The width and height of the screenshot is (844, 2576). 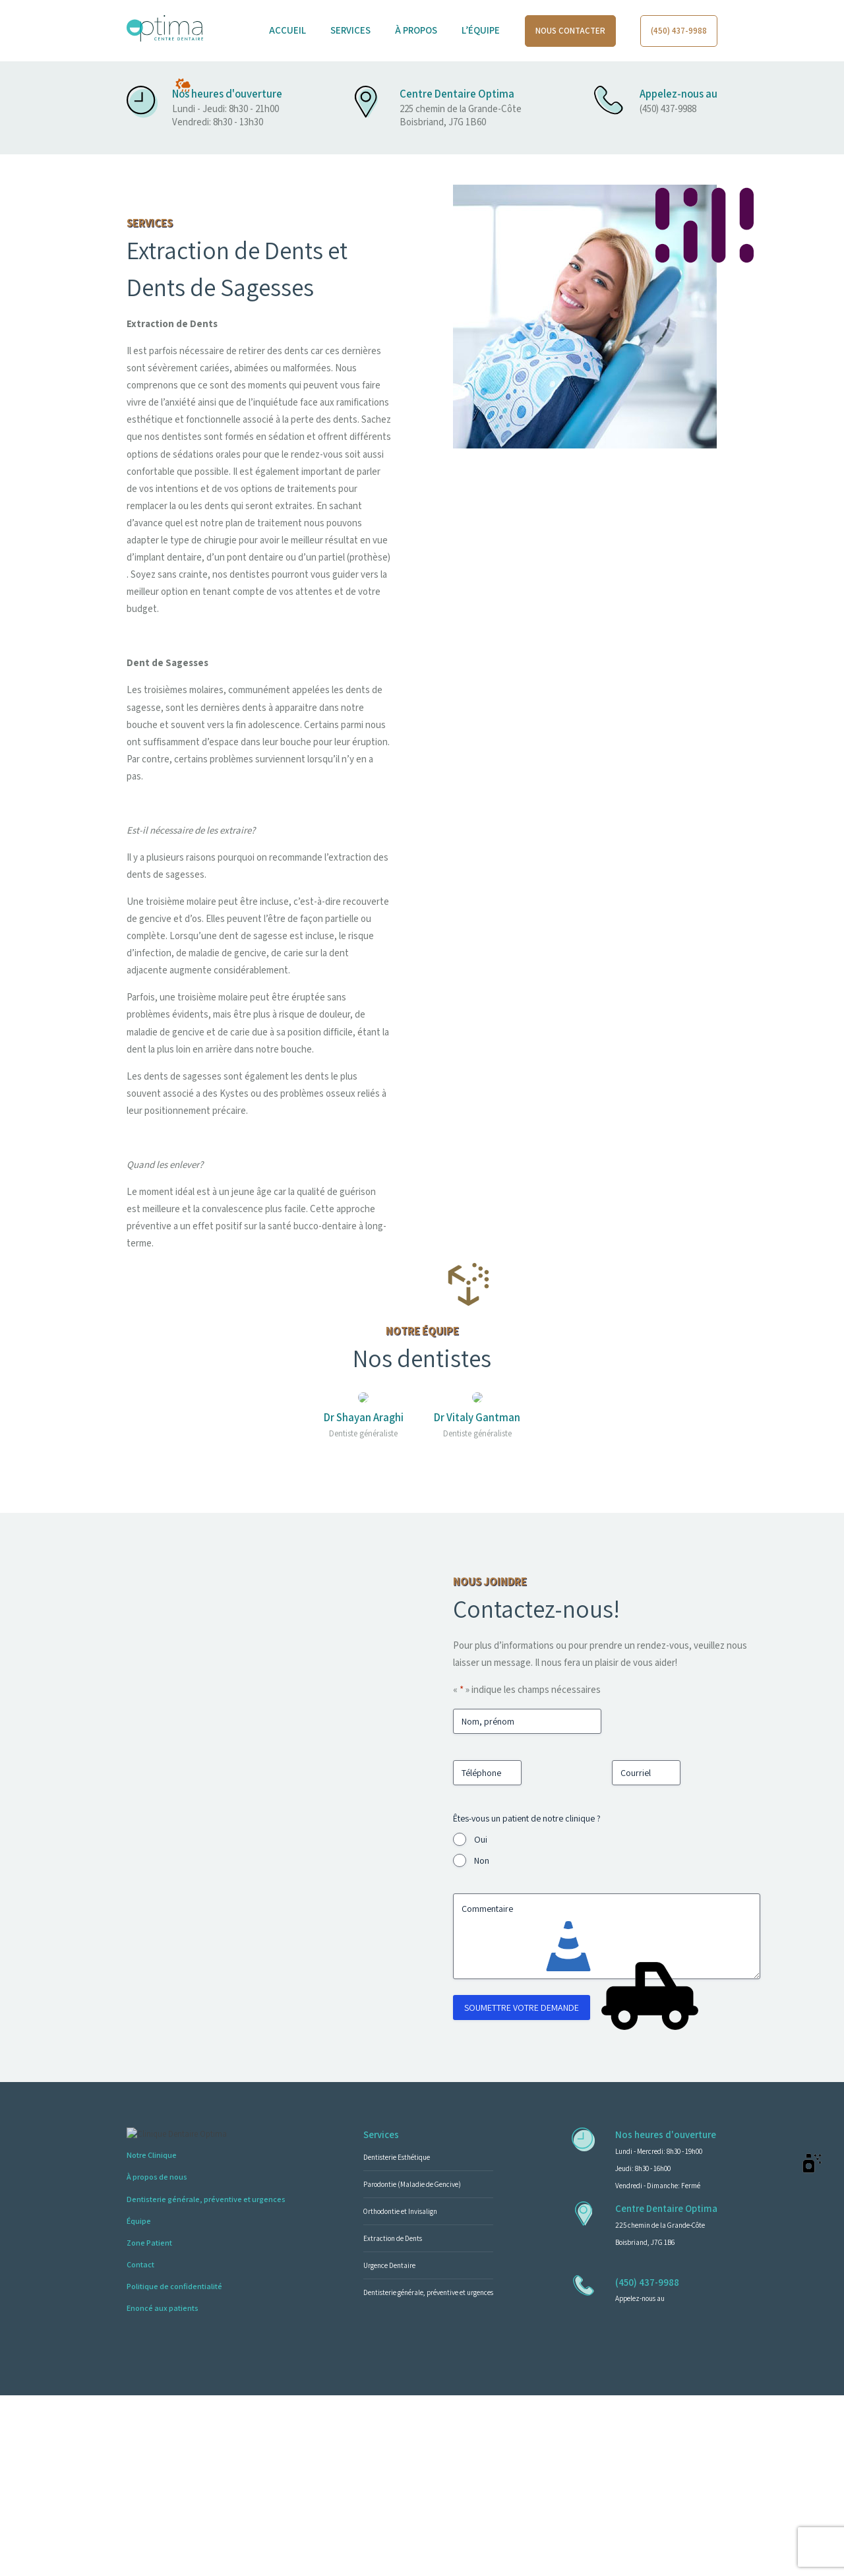 What do you see at coordinates (649, 1996) in the screenshot?
I see `select pickup truck as vehicle type` at bounding box center [649, 1996].